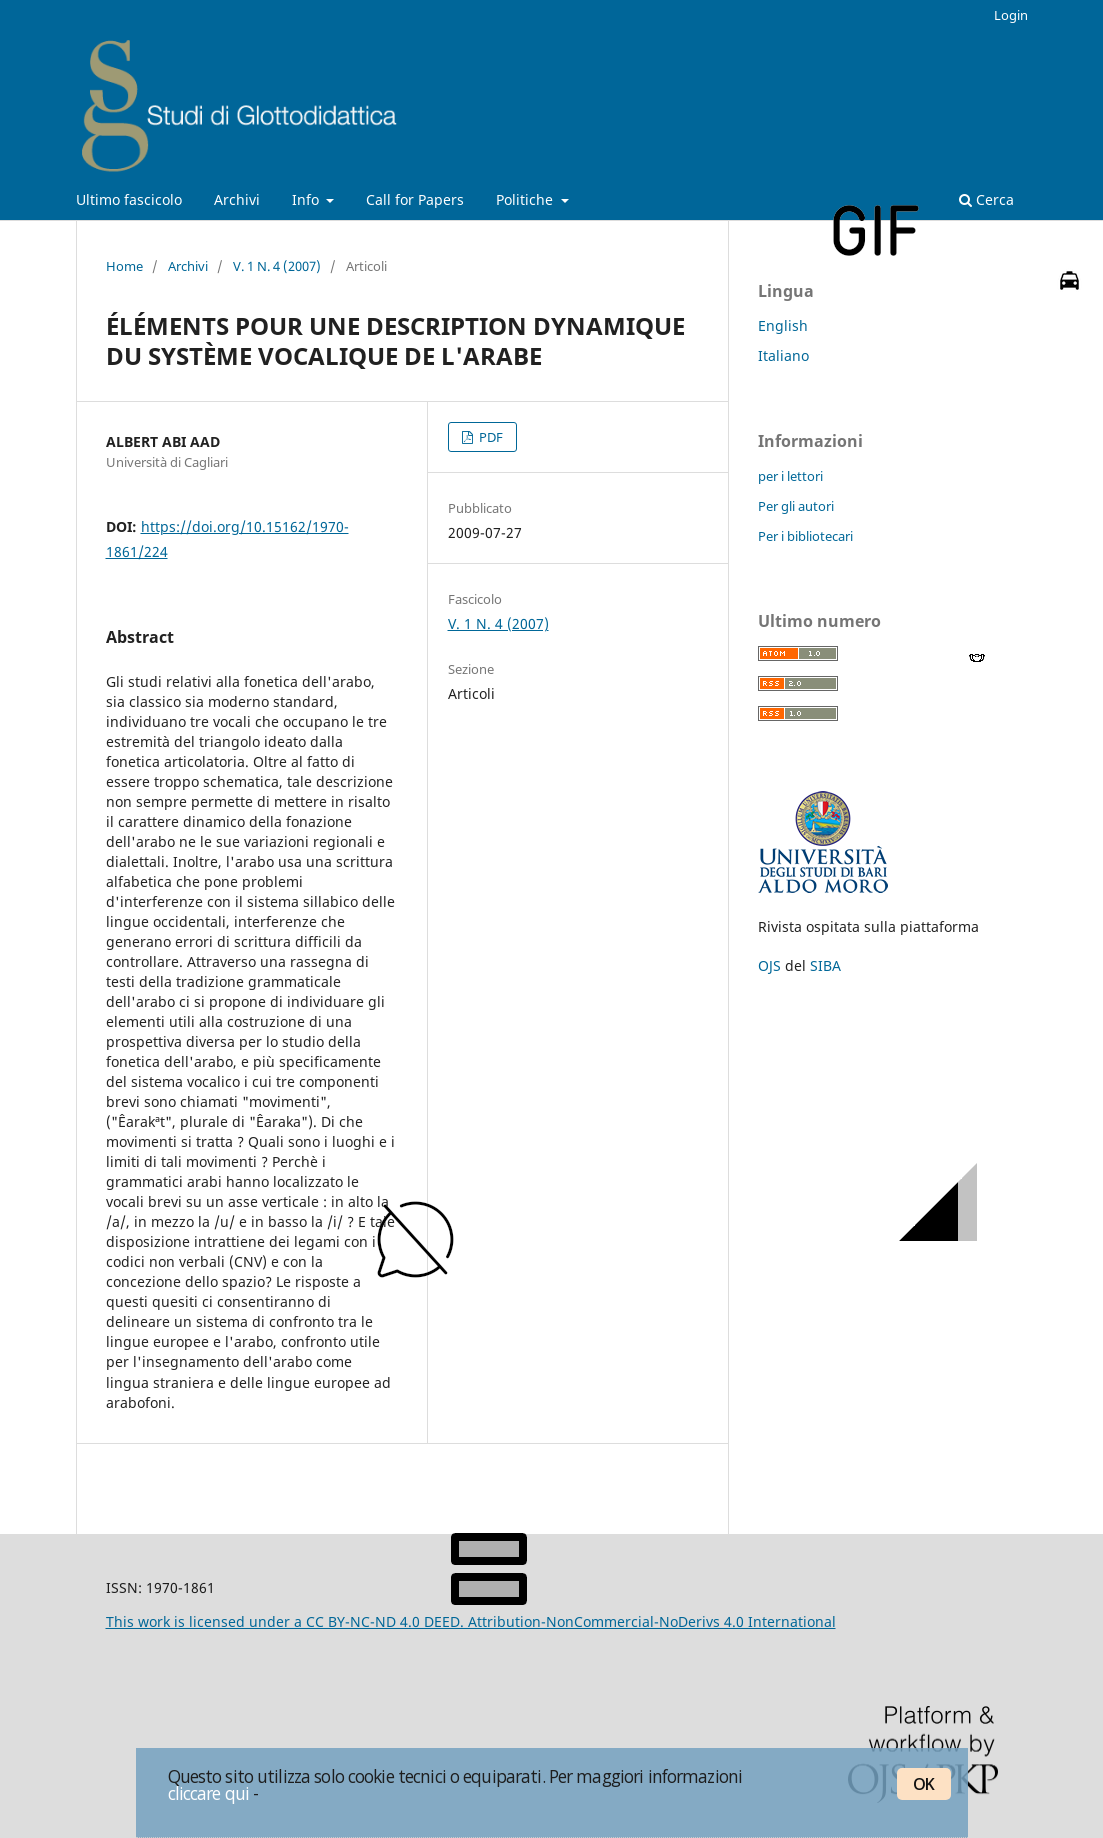  Describe the element at coordinates (977, 658) in the screenshot. I see `indicates face mask required` at that location.